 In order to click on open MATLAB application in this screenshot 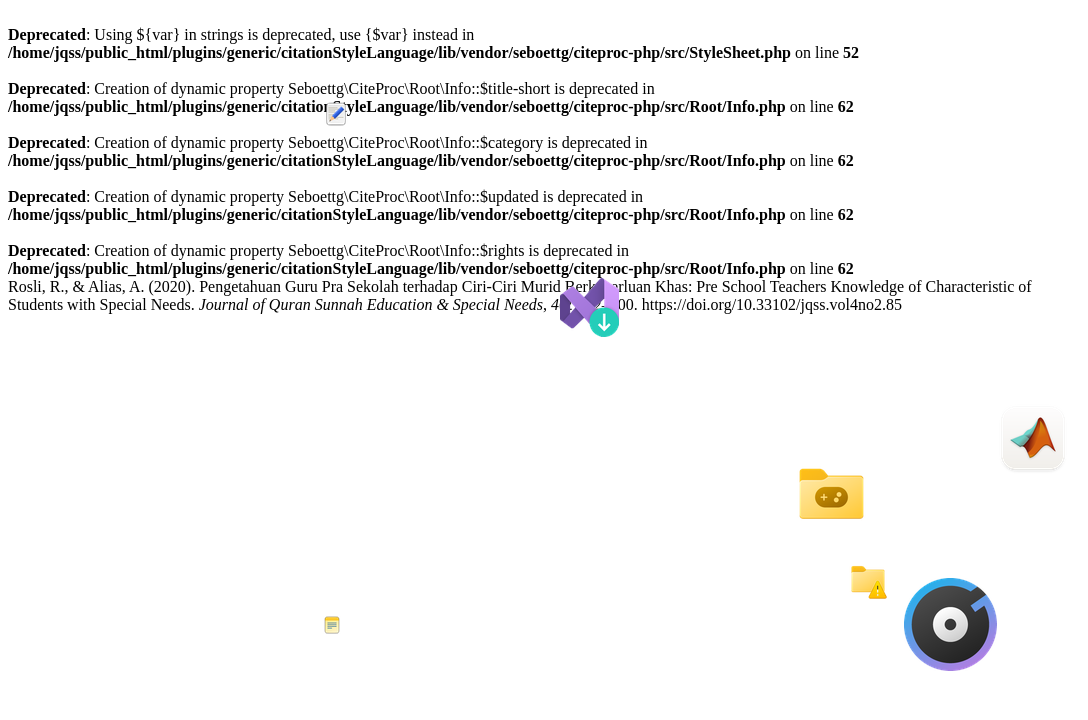, I will do `click(1033, 438)`.